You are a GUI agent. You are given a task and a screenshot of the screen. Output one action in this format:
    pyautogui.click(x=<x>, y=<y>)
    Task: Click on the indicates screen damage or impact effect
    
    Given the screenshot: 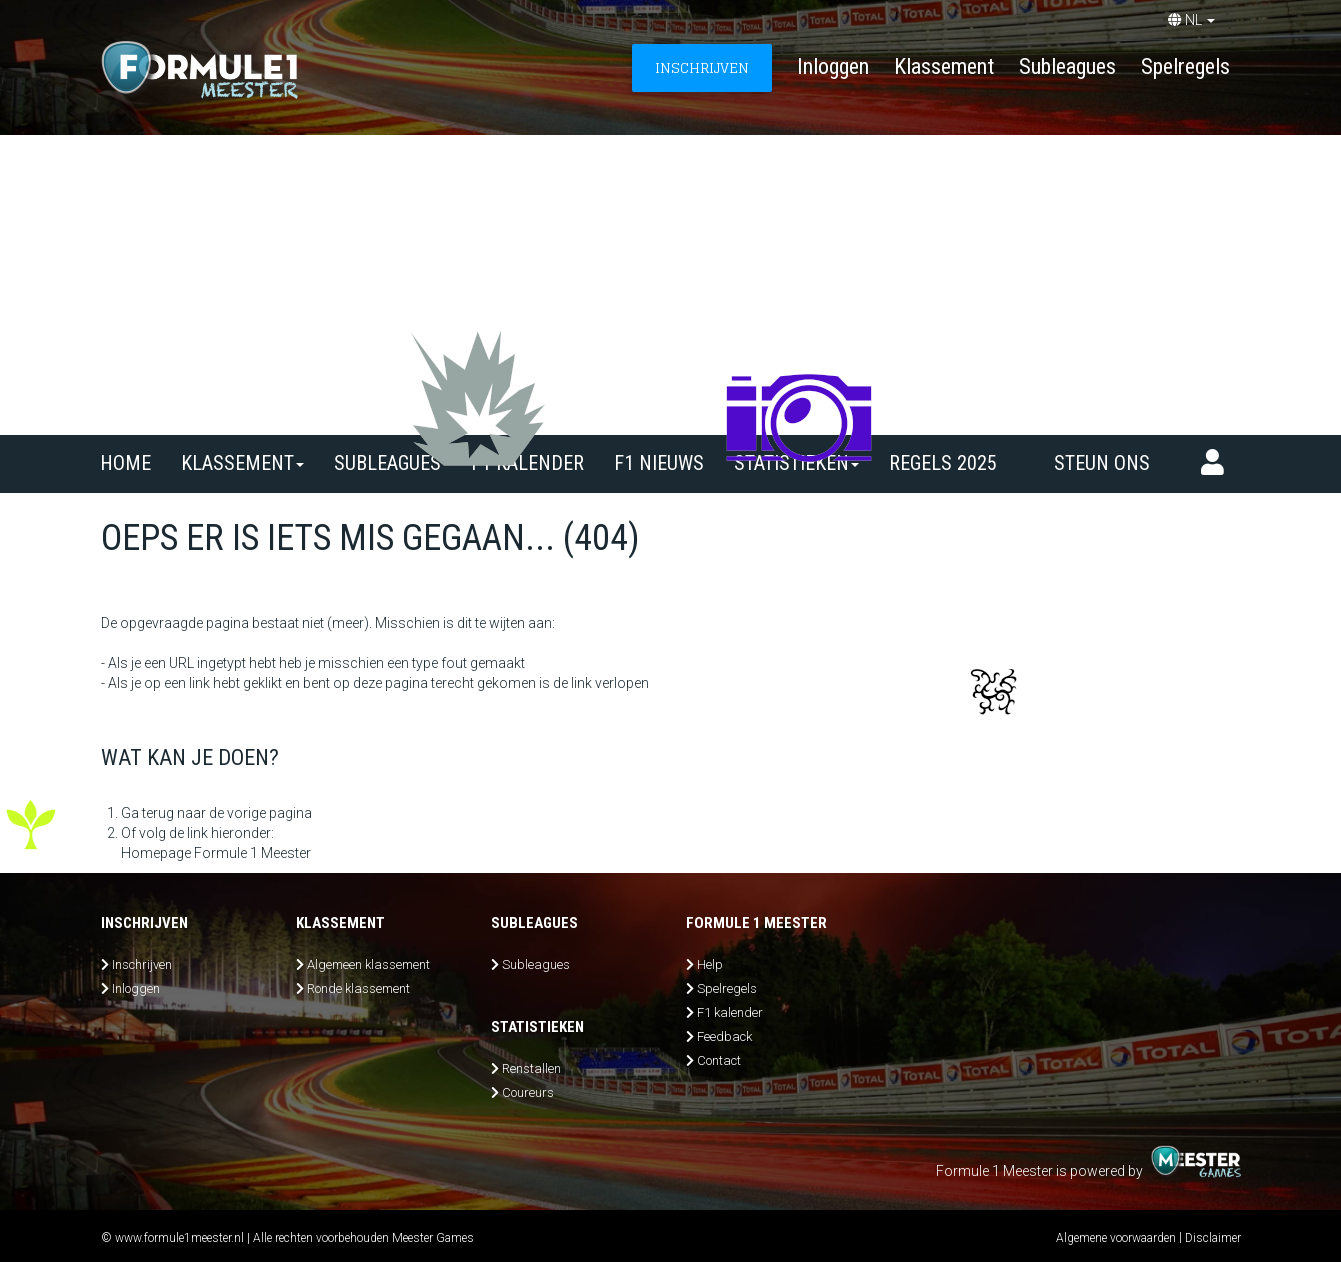 What is the action you would take?
    pyautogui.click(x=477, y=398)
    